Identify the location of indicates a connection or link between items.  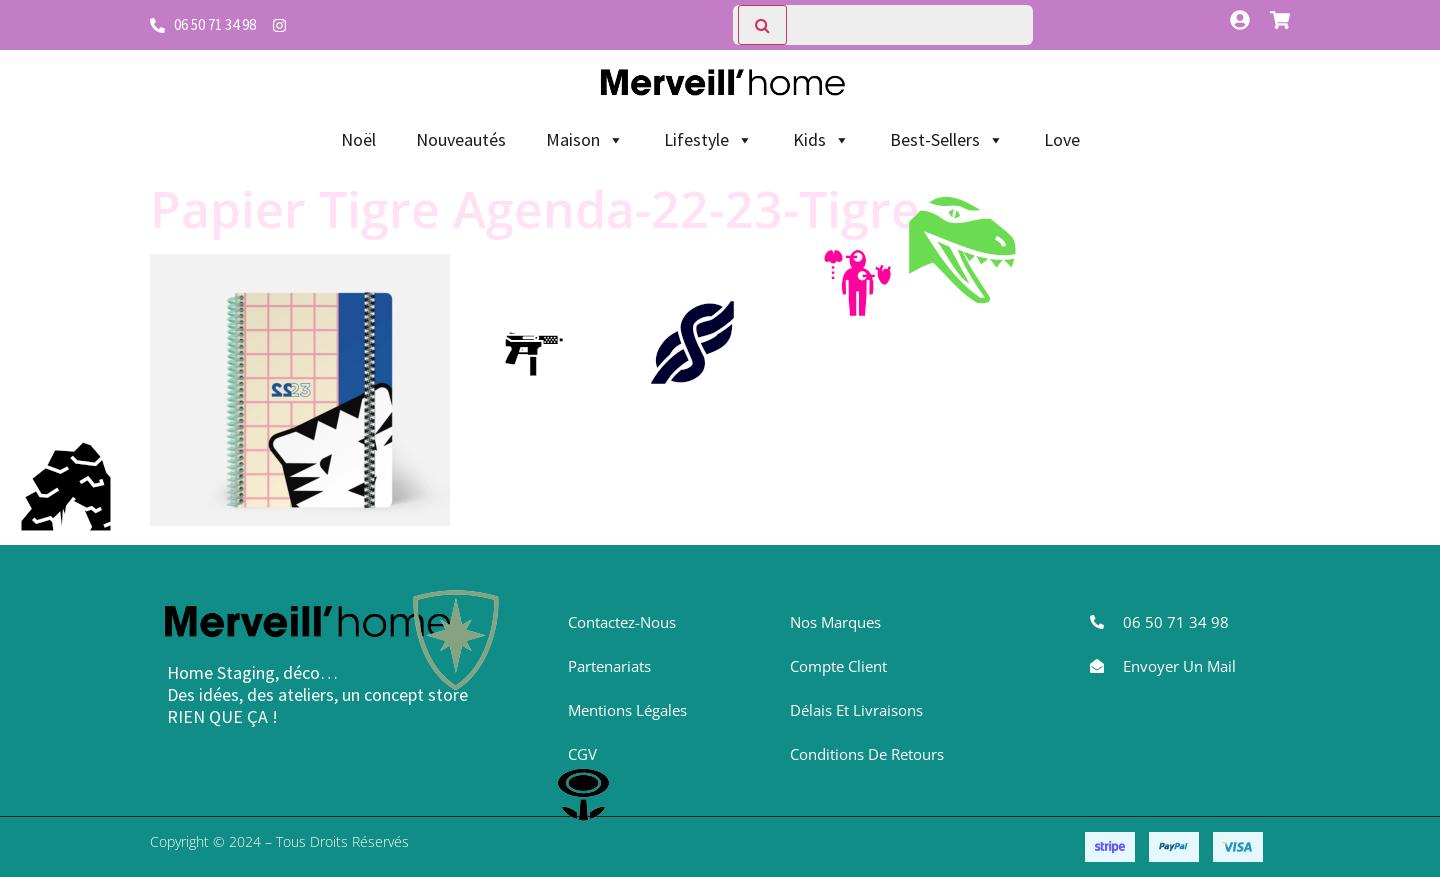
(692, 342).